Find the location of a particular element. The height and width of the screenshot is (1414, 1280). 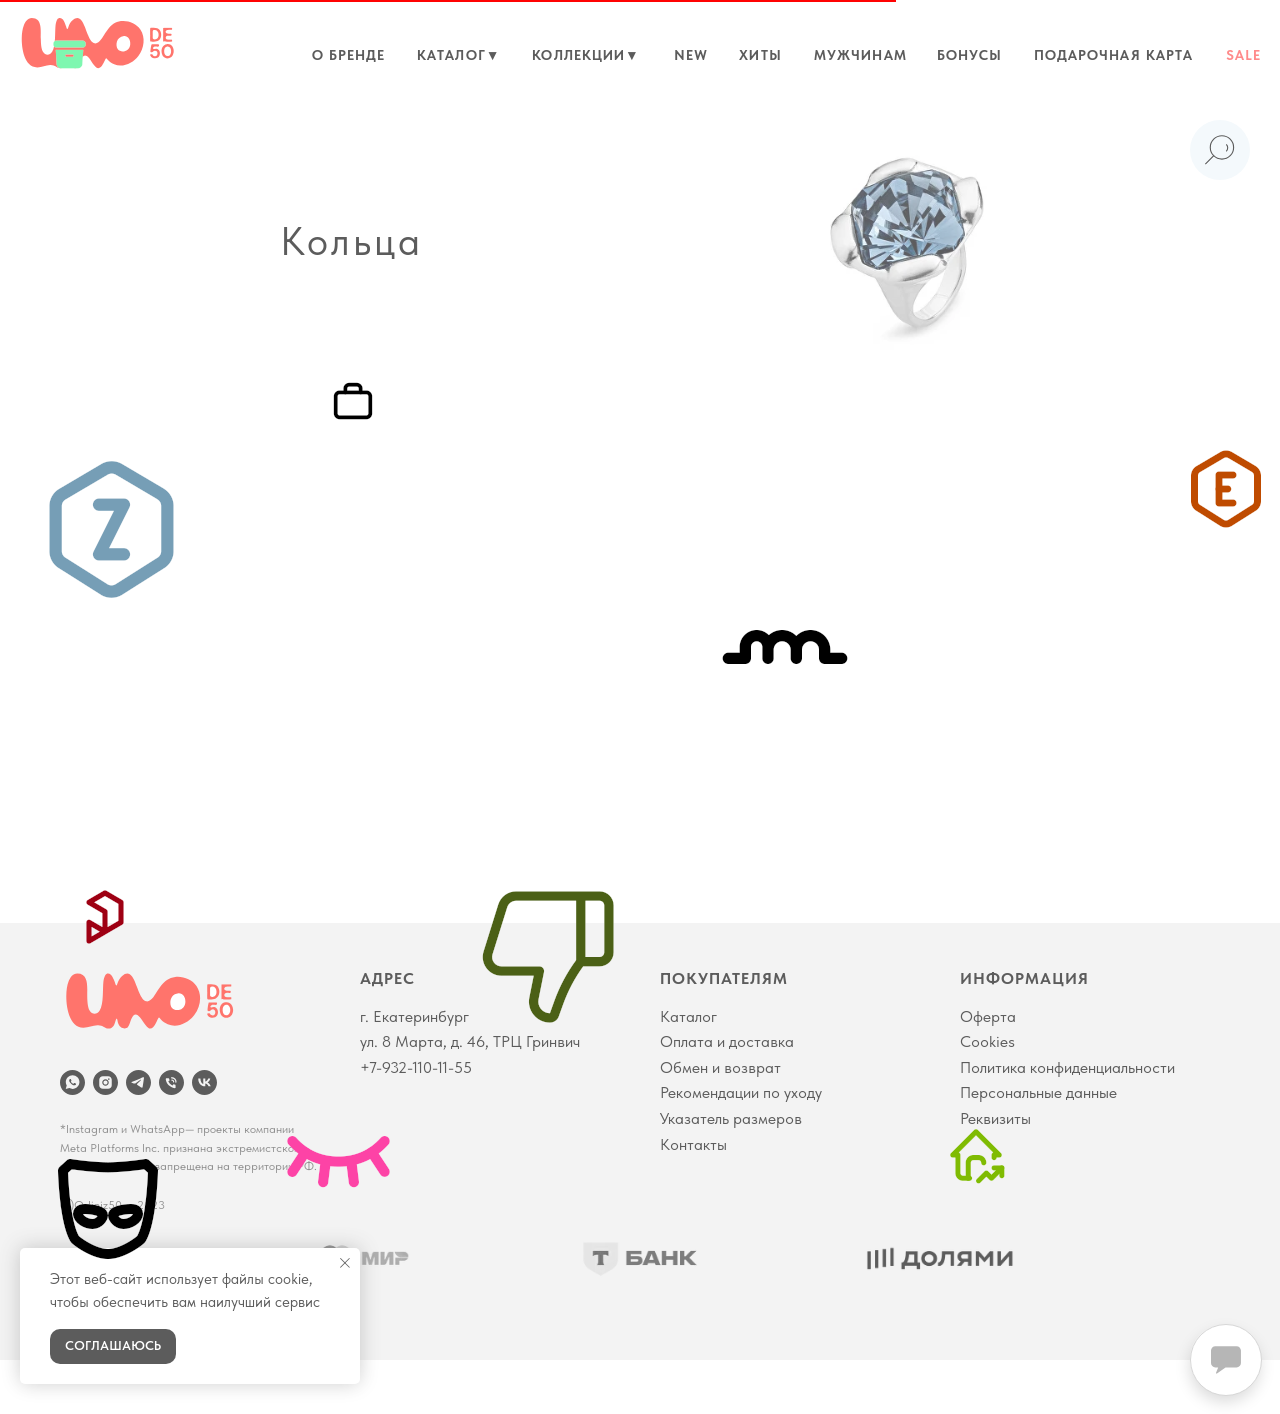

open Printables 3D printing community is located at coordinates (105, 917).